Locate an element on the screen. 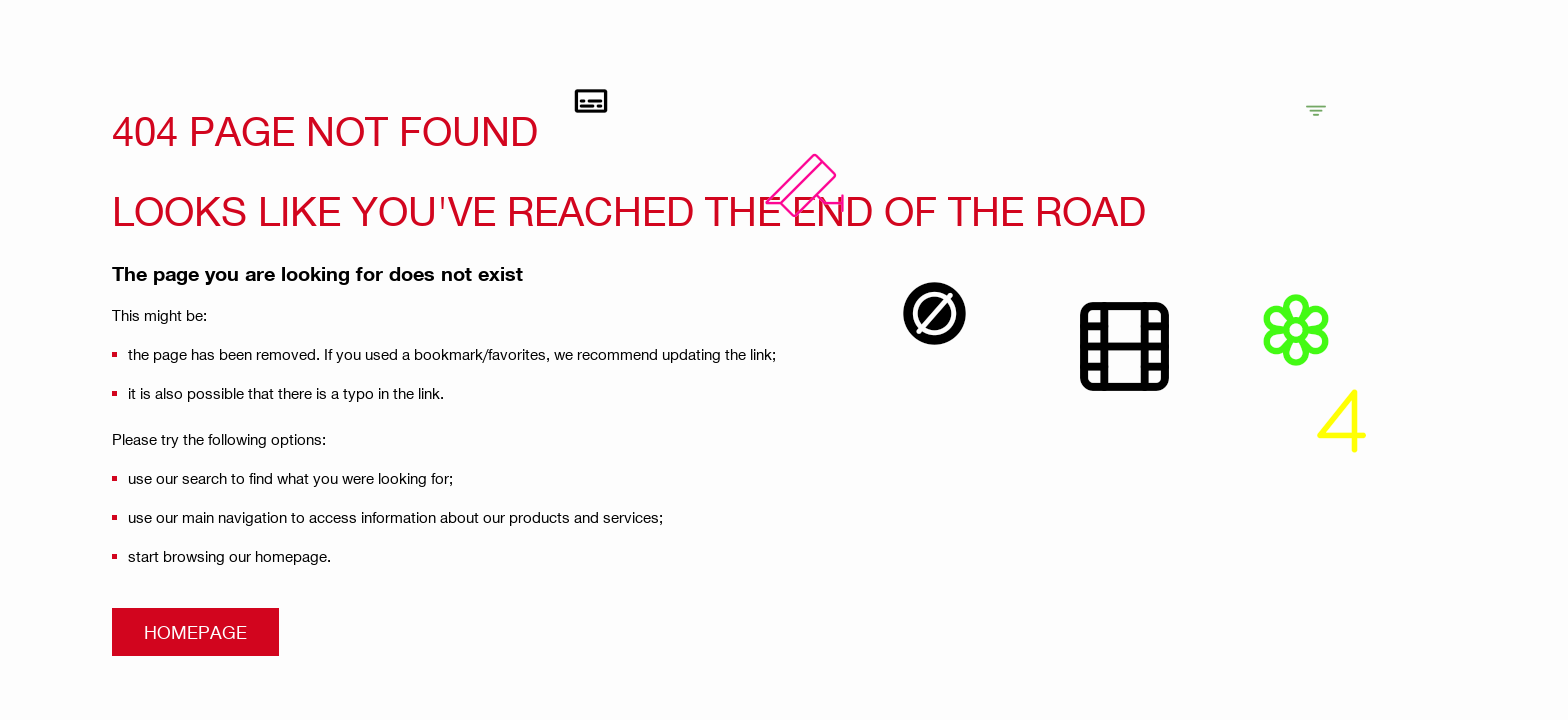  indicates empty or null state is located at coordinates (934, 313).